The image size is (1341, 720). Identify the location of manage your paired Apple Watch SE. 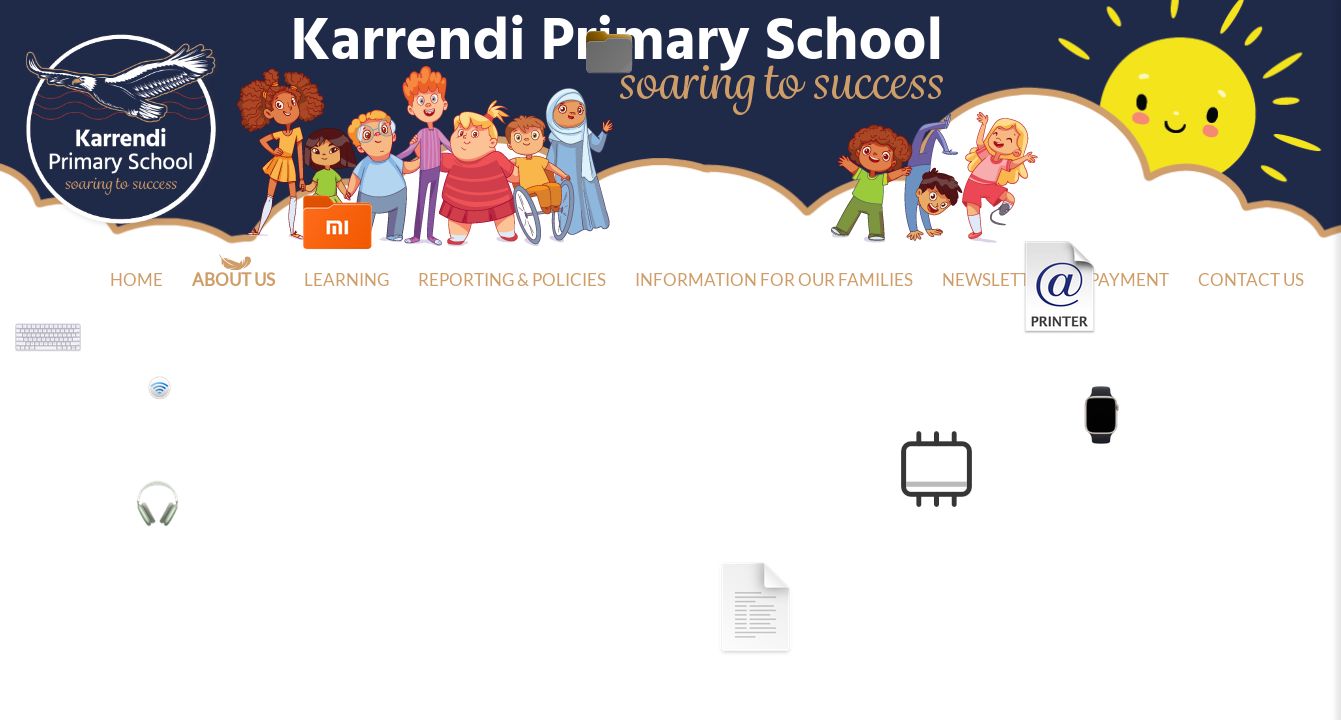
(1101, 415).